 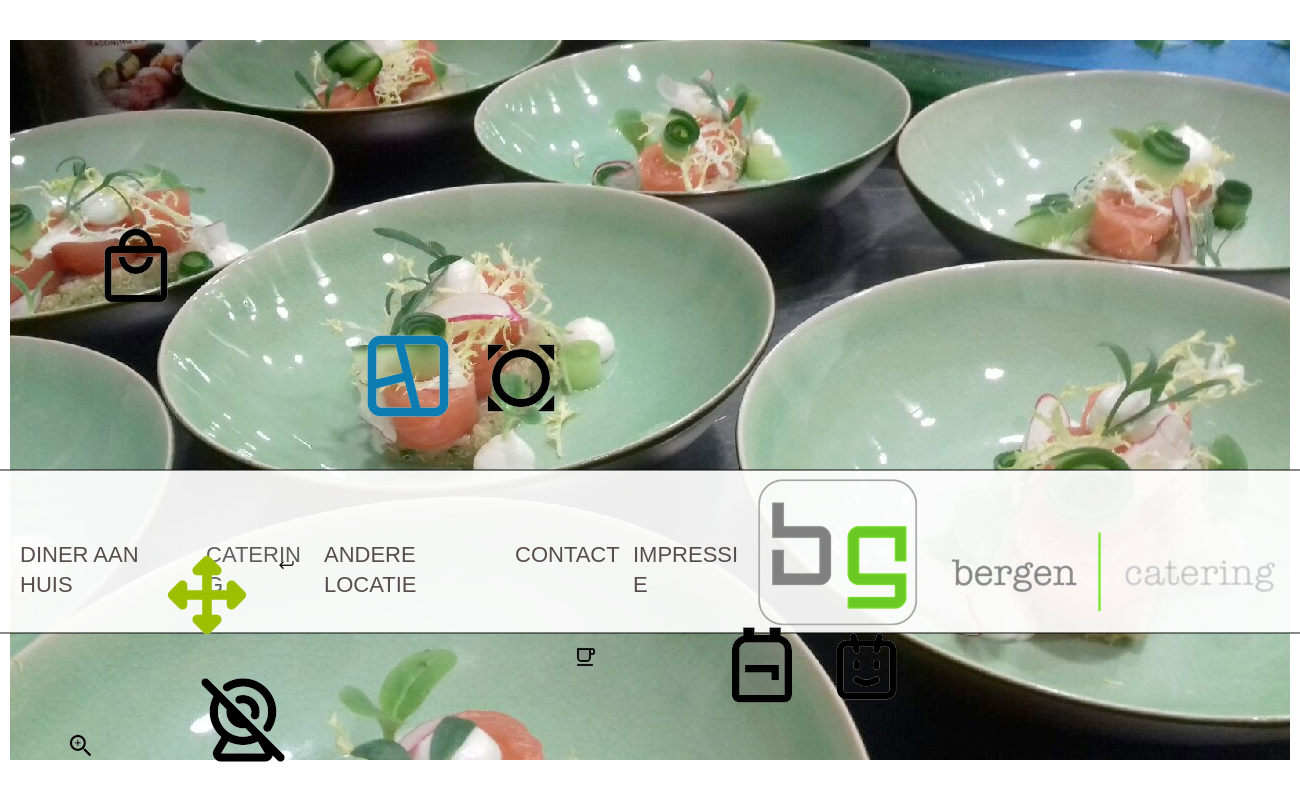 I want to click on move or drag an element freely, so click(x=207, y=595).